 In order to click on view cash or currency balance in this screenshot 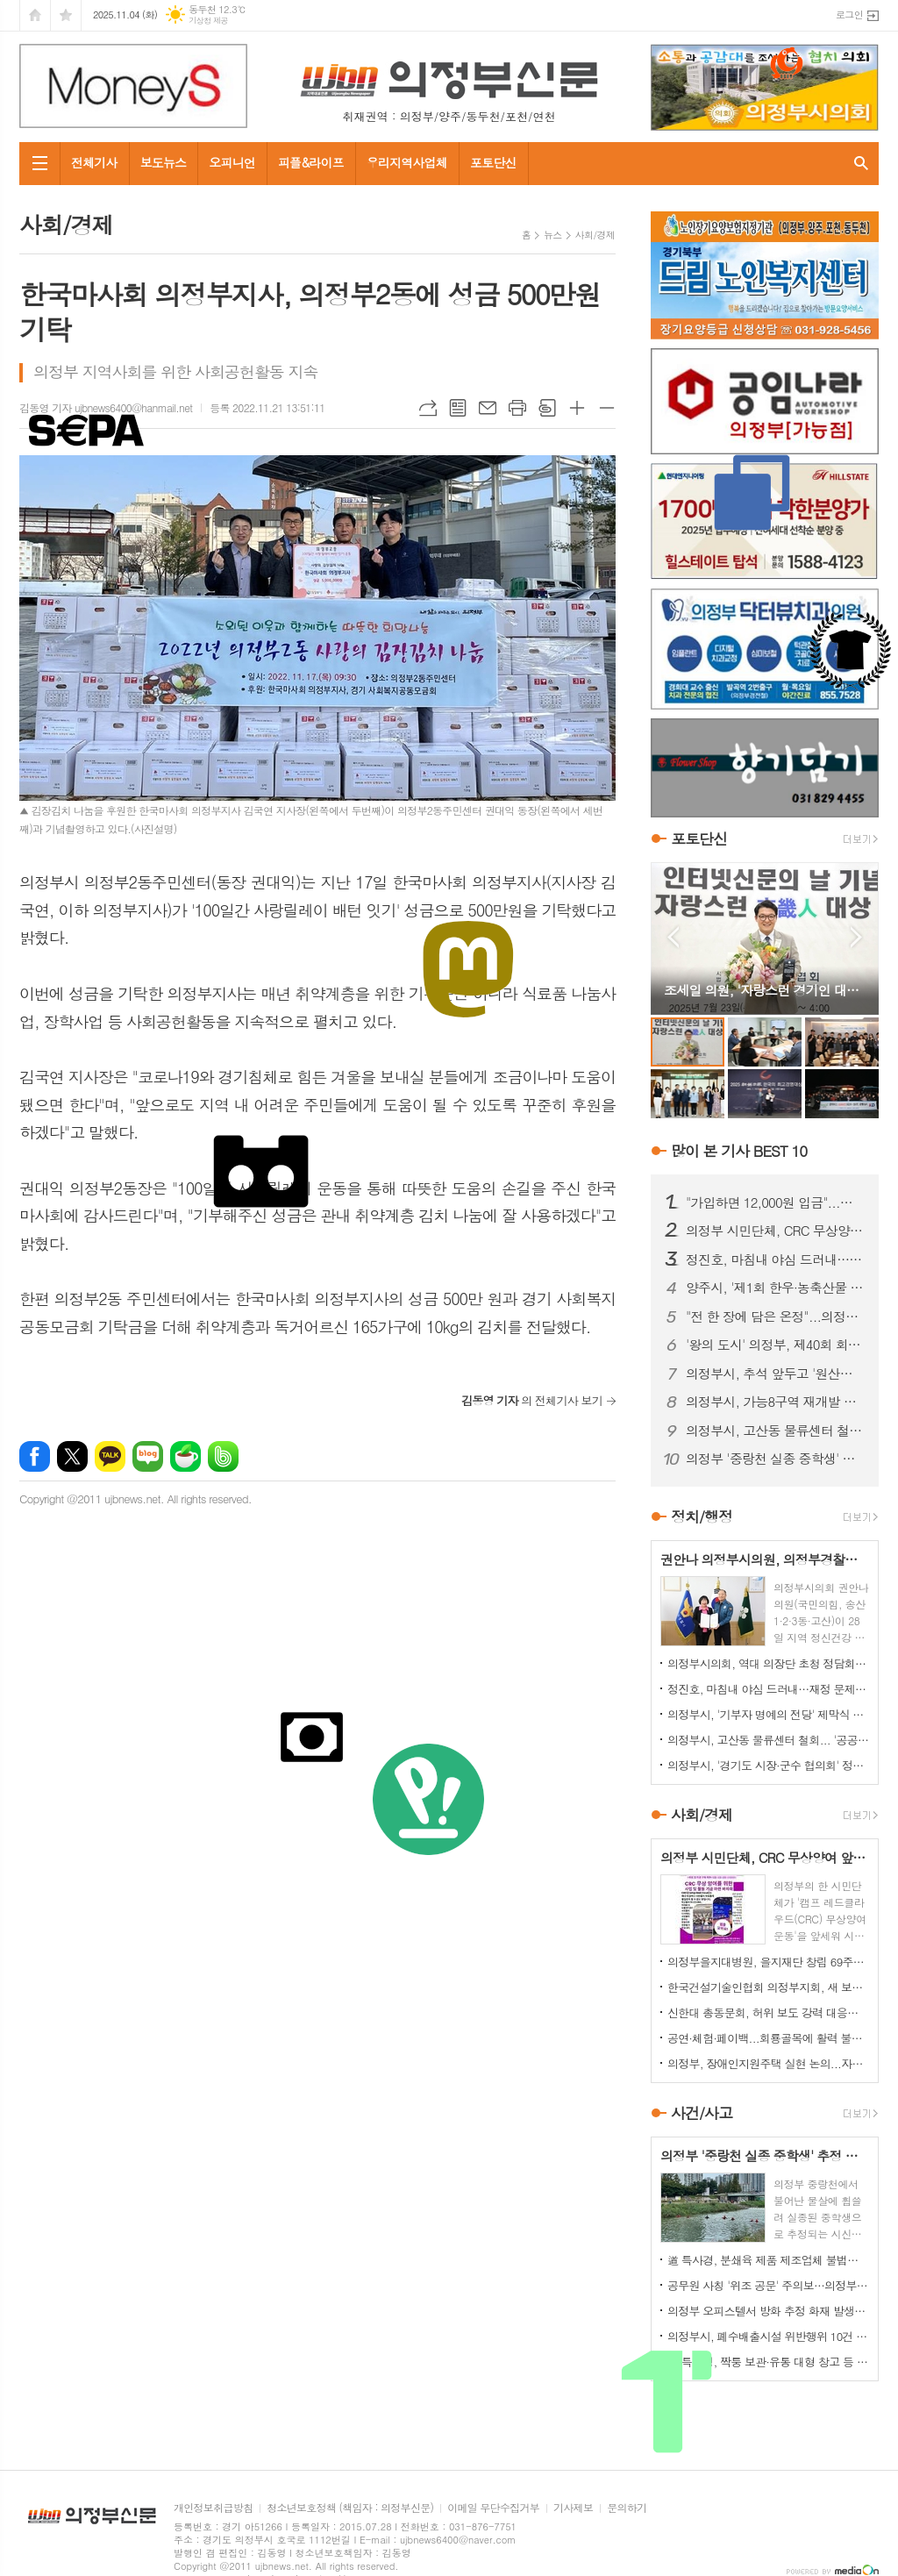, I will do `click(311, 1737)`.